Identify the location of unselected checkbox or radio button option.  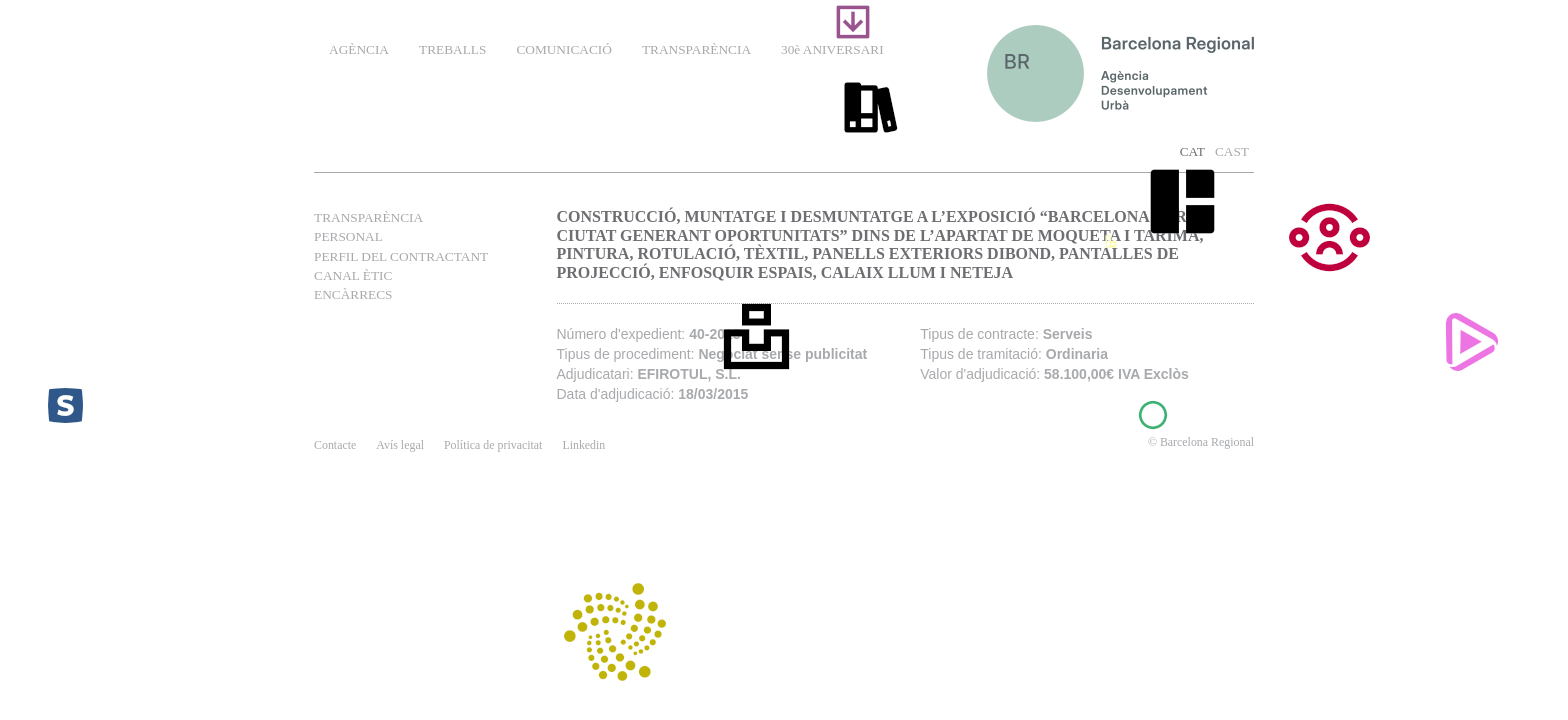
(1153, 415).